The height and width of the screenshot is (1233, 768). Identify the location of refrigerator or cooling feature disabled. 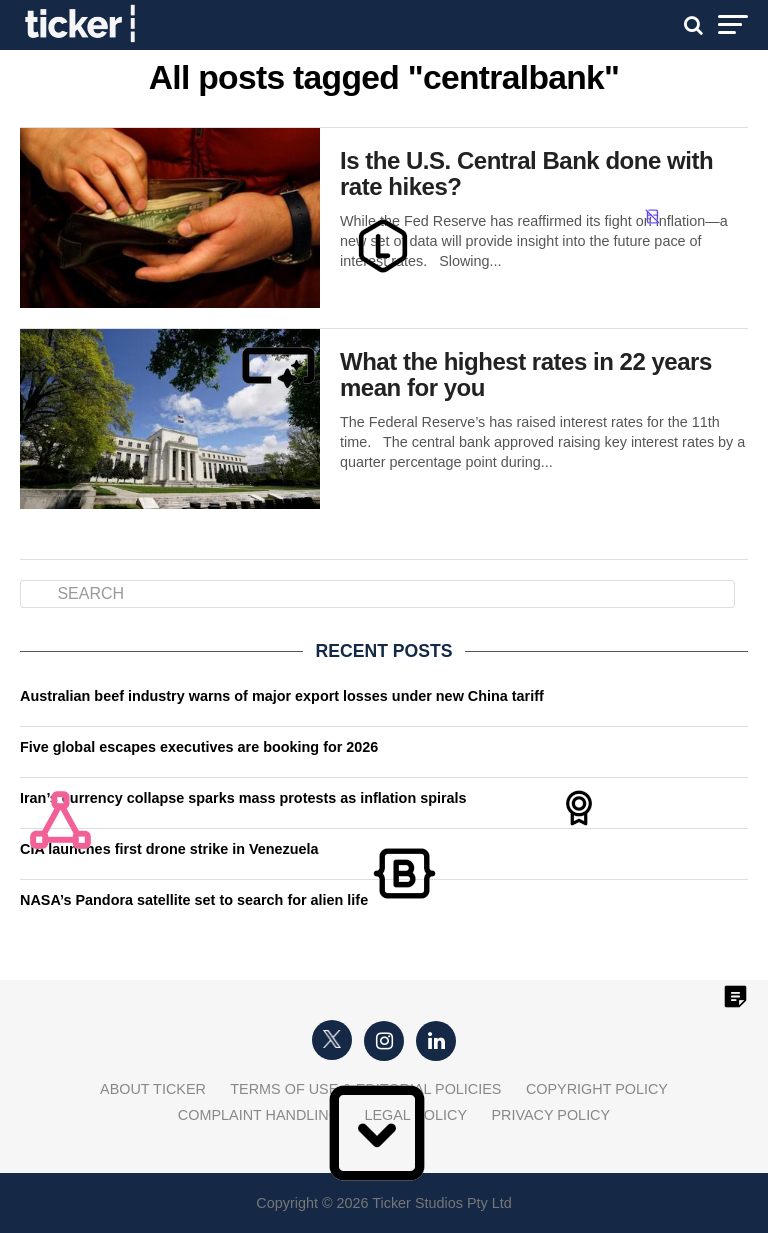
(652, 216).